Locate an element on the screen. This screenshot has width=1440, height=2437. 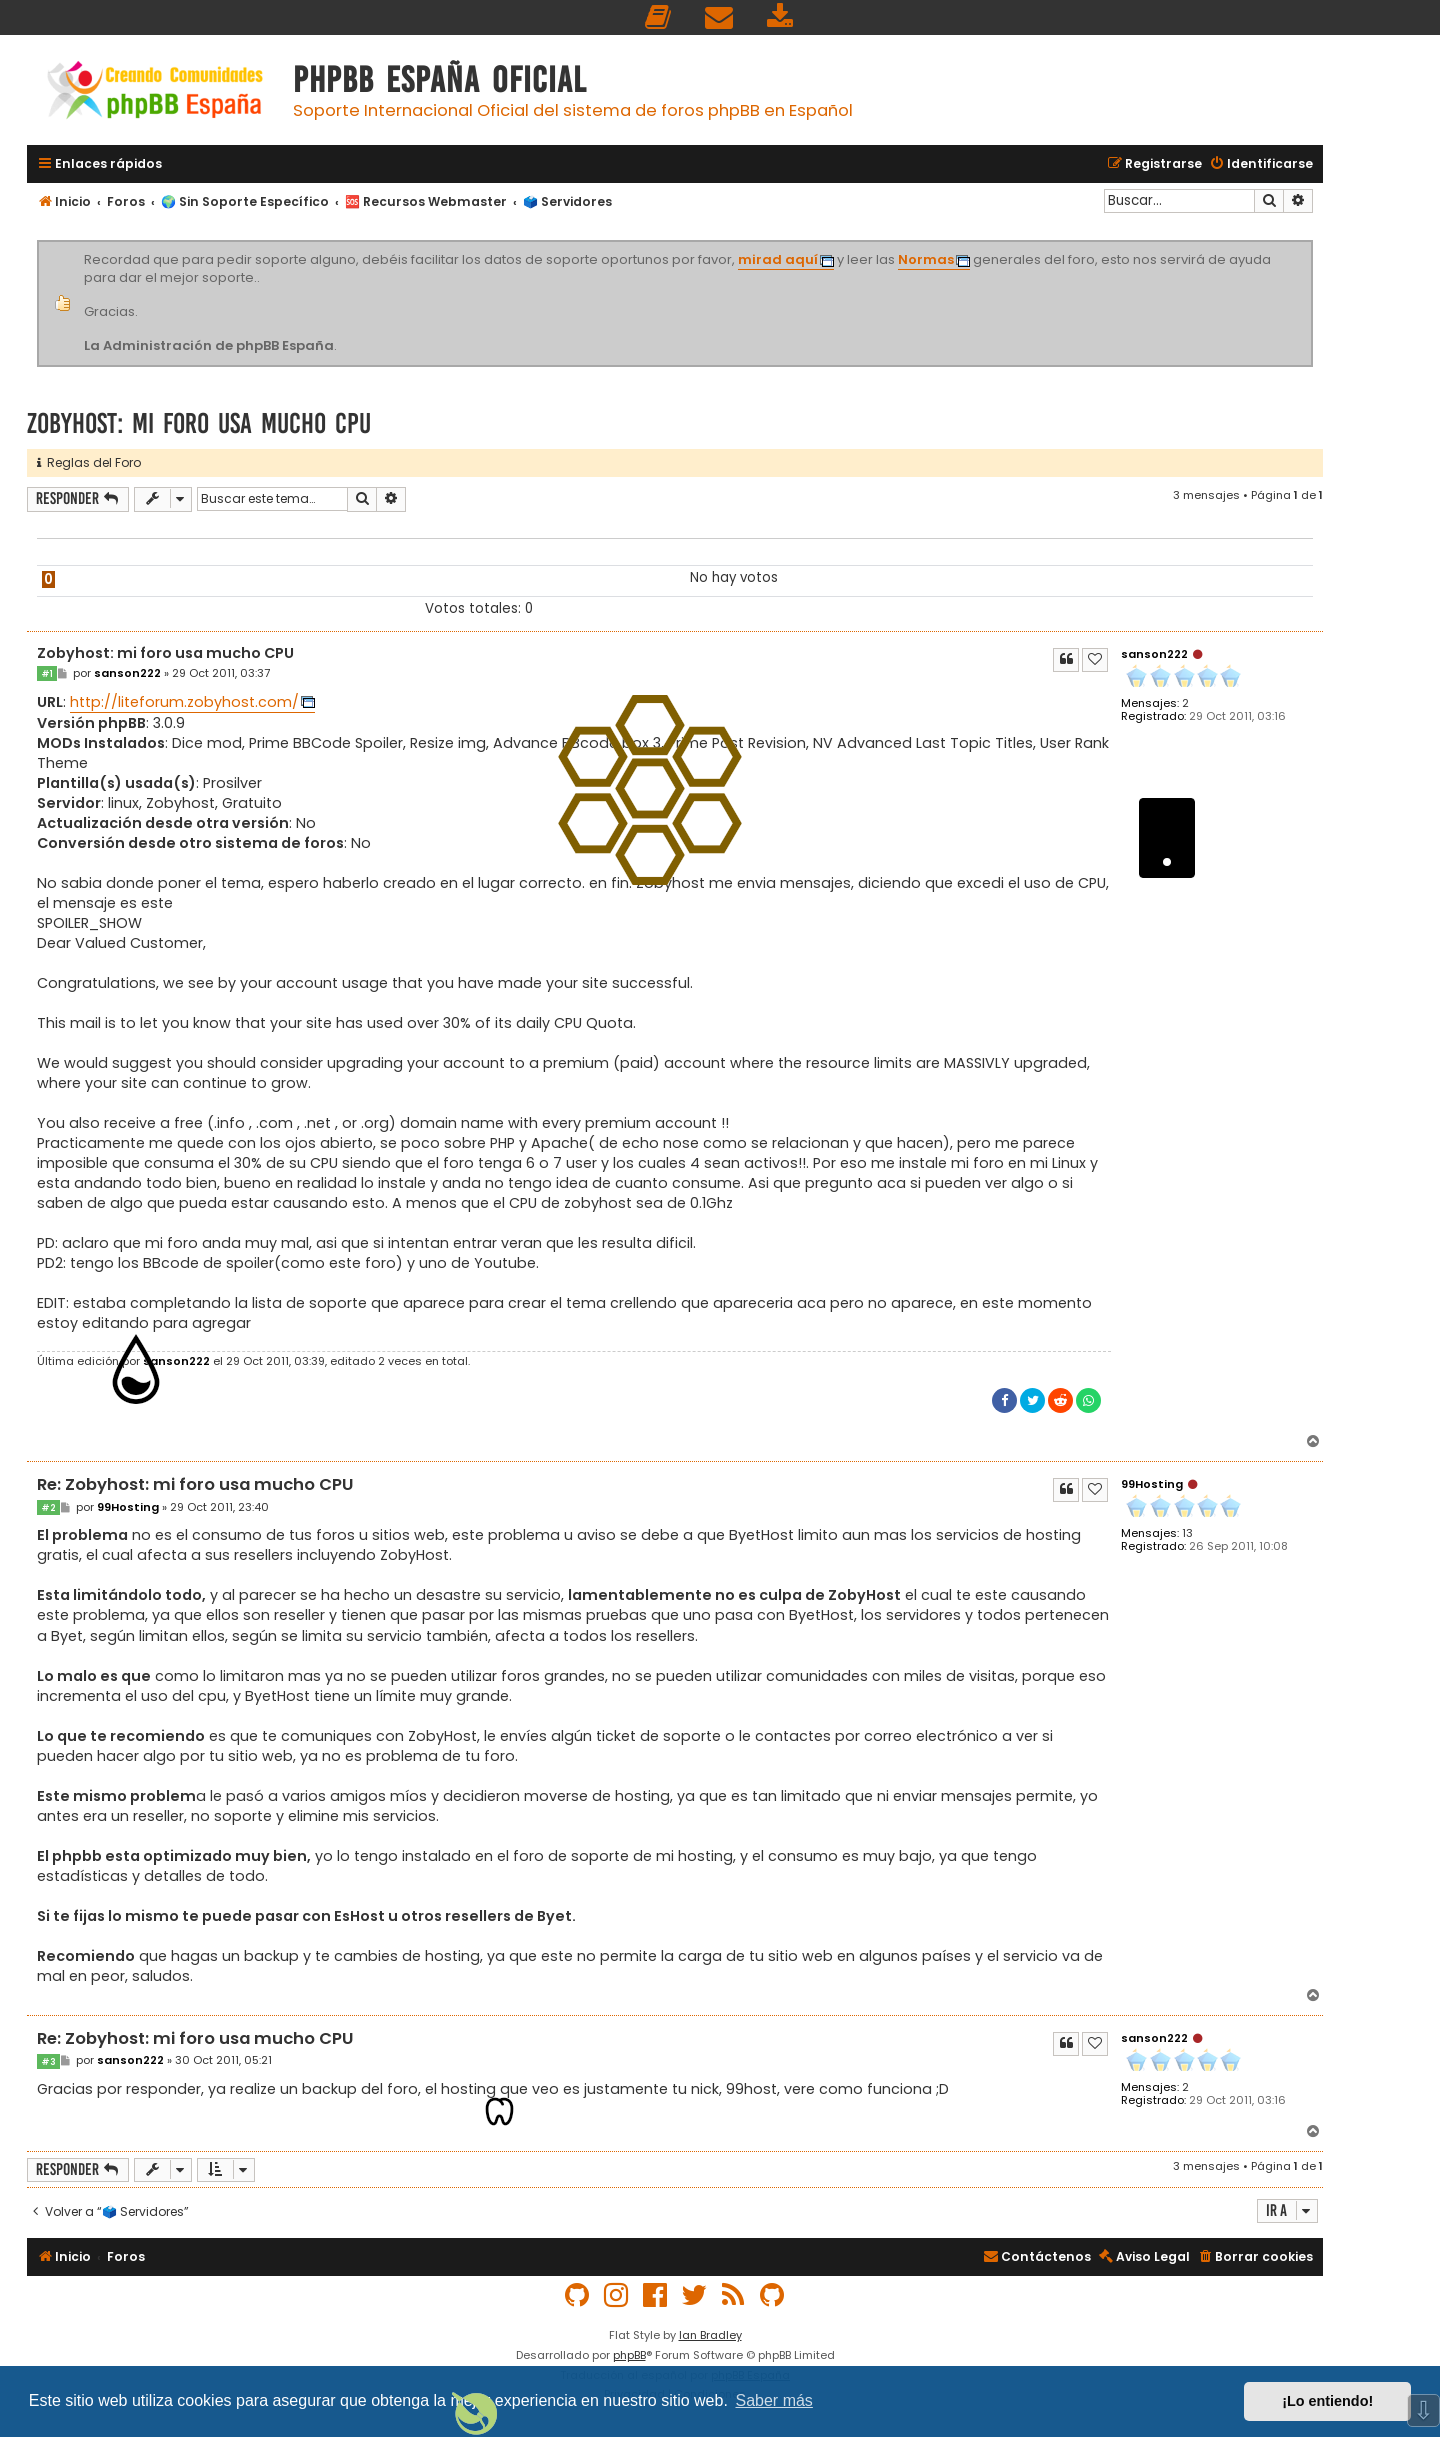
access mobile device settings is located at coordinates (1167, 838).